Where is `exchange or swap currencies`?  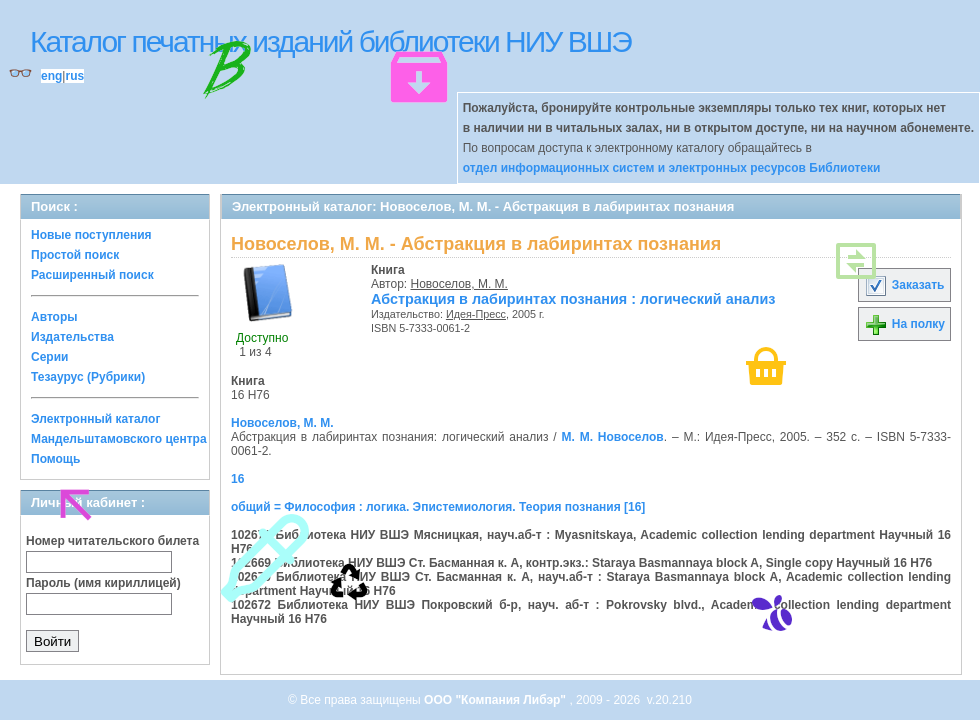 exchange or swap currencies is located at coordinates (856, 261).